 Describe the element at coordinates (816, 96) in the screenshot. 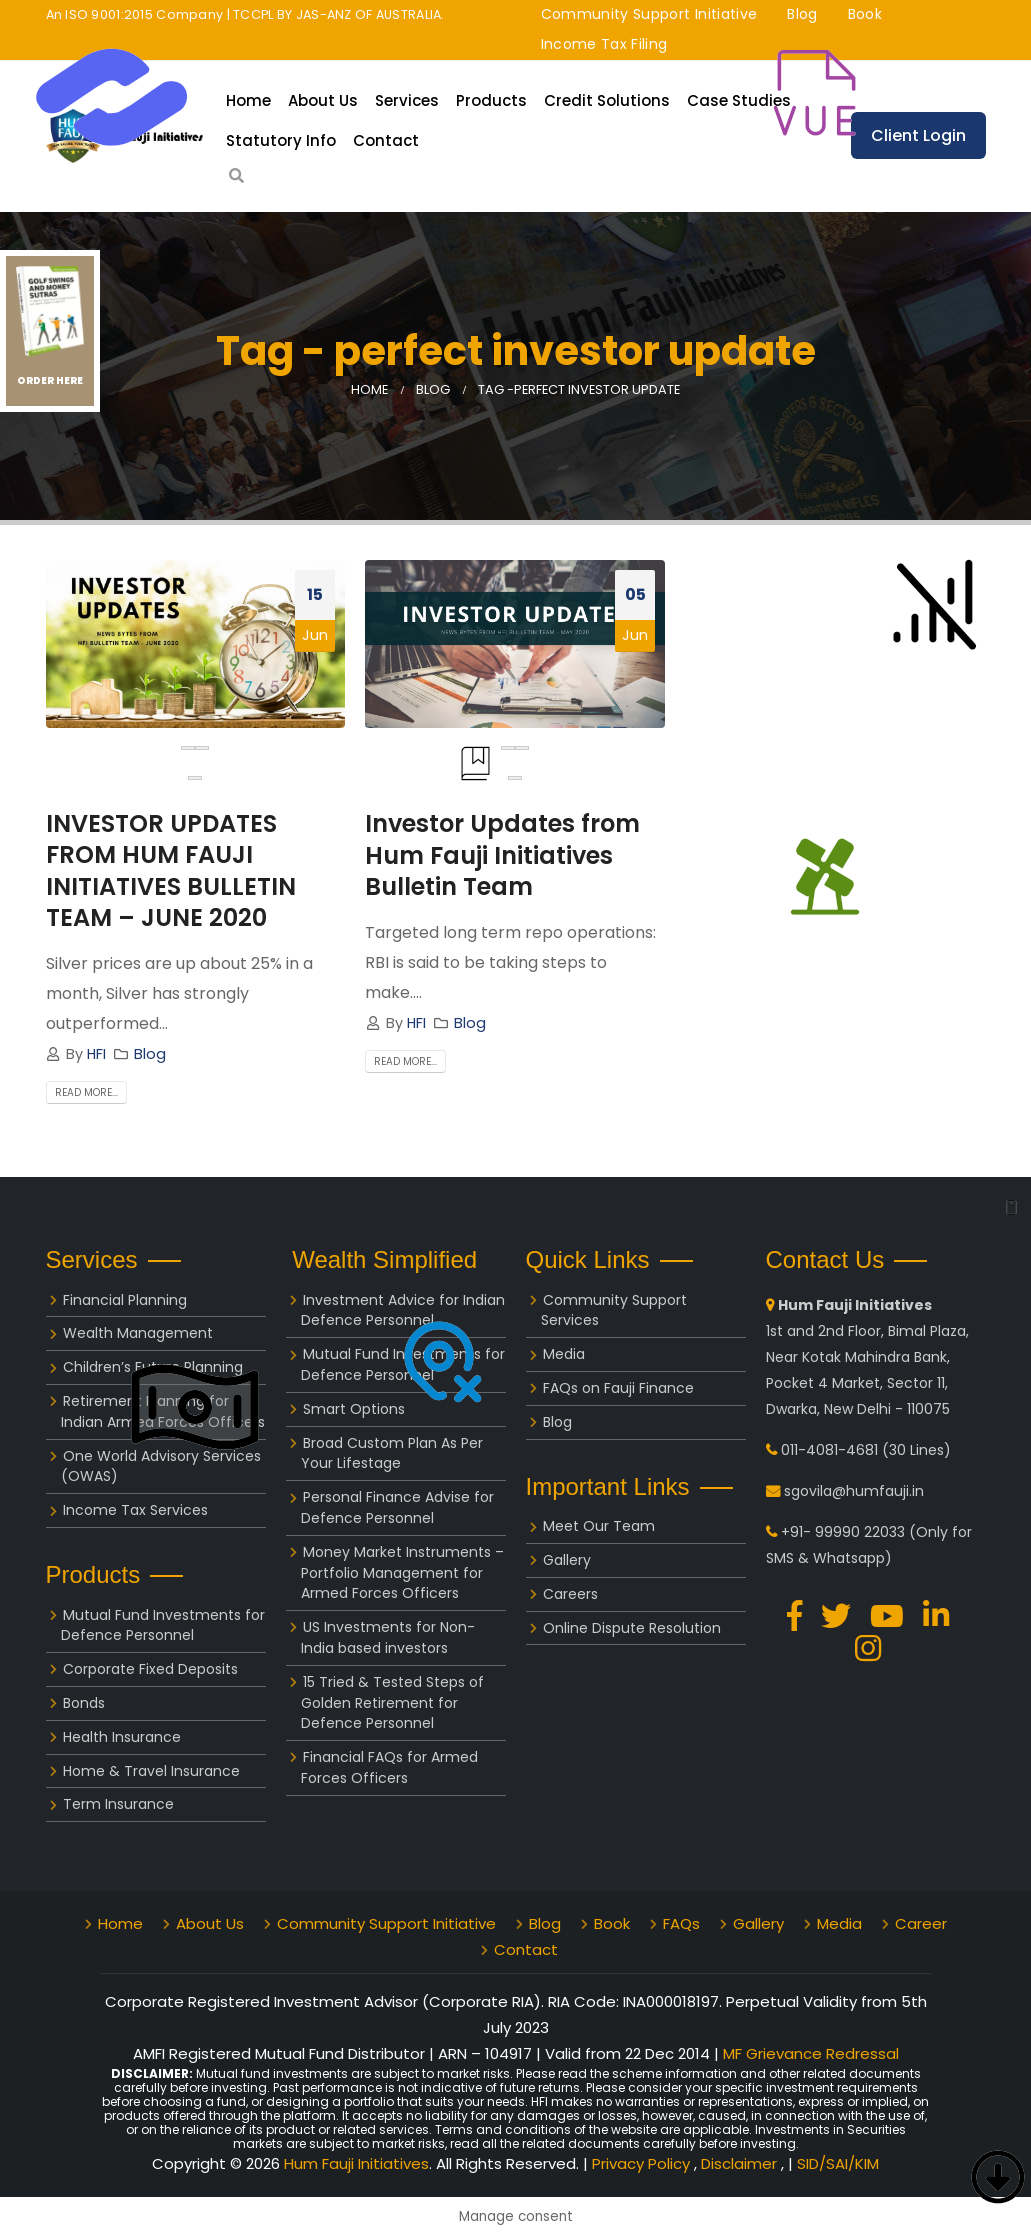

I see `vue.js file type indicator` at that location.